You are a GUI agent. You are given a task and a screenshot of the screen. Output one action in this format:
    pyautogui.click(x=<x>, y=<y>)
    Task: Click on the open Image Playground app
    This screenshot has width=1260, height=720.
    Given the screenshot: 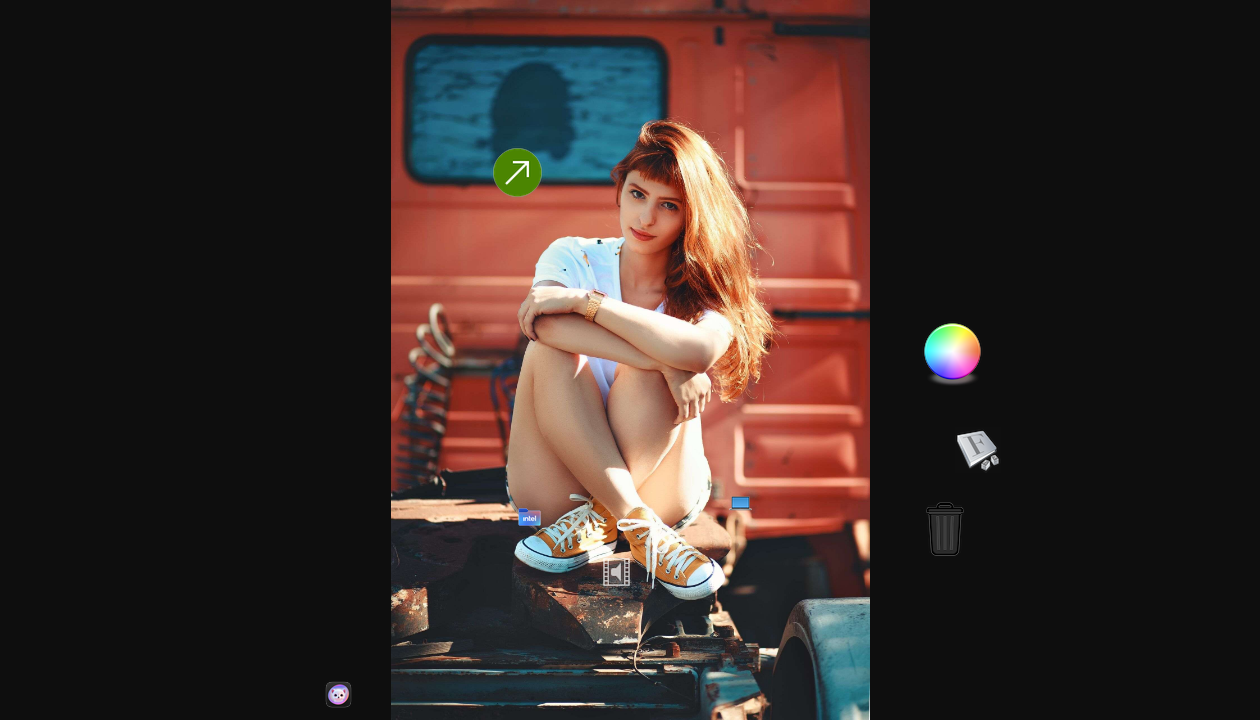 What is the action you would take?
    pyautogui.click(x=338, y=694)
    